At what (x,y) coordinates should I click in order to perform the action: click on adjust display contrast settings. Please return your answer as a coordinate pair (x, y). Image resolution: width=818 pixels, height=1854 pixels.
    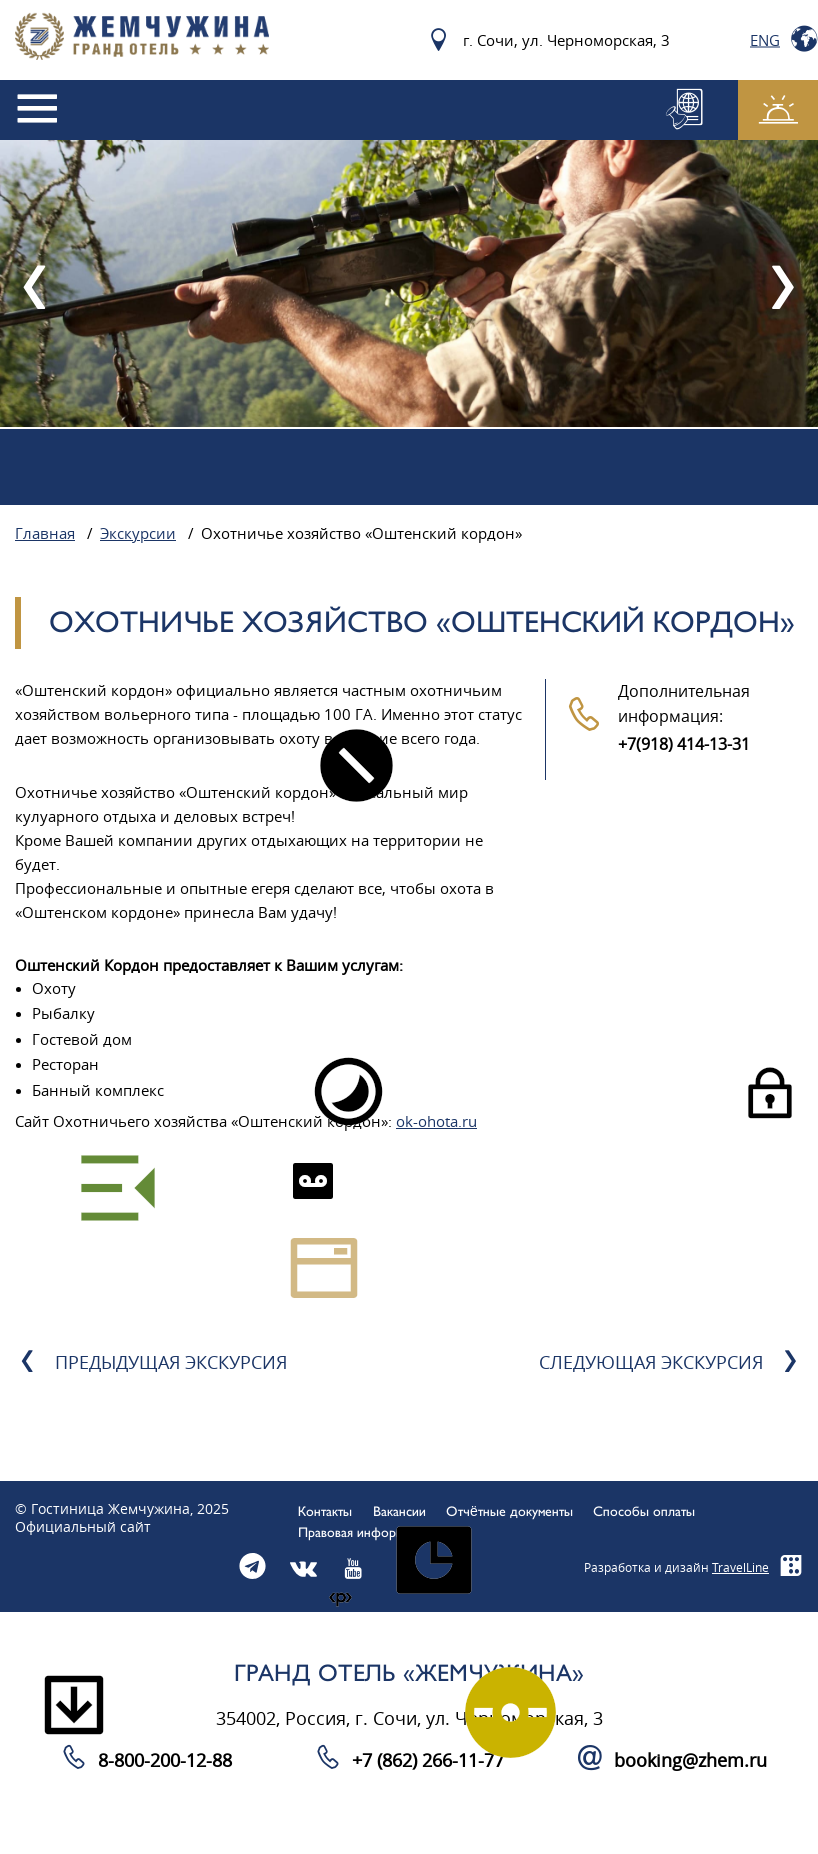
    Looking at the image, I should click on (348, 1091).